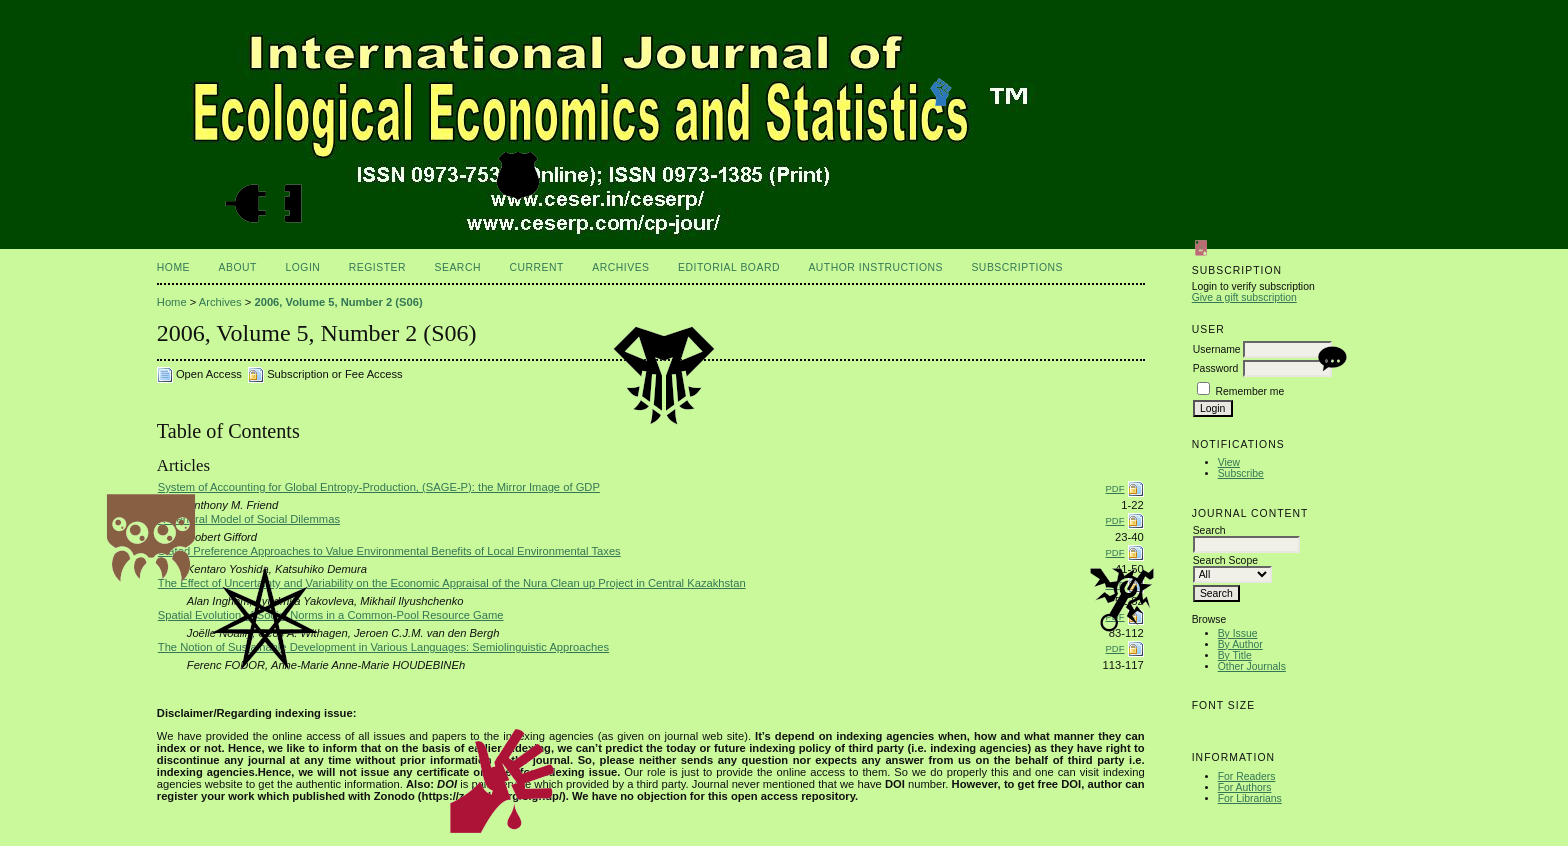 This screenshot has height=846, width=1568. What do you see at coordinates (263, 203) in the screenshot?
I see `indicates disconnected or offline status` at bounding box center [263, 203].